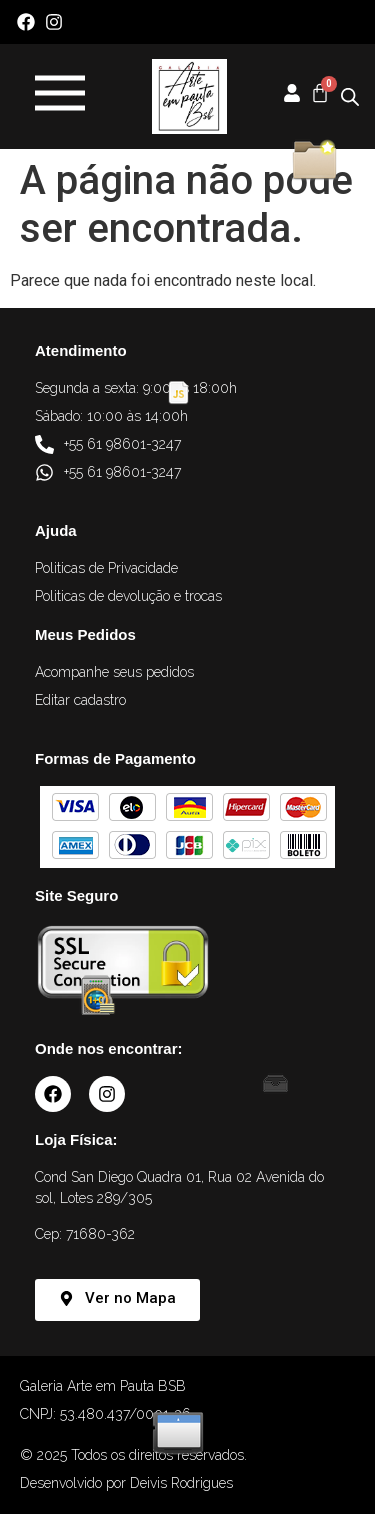  Describe the element at coordinates (314, 162) in the screenshot. I see `create a new folder` at that location.